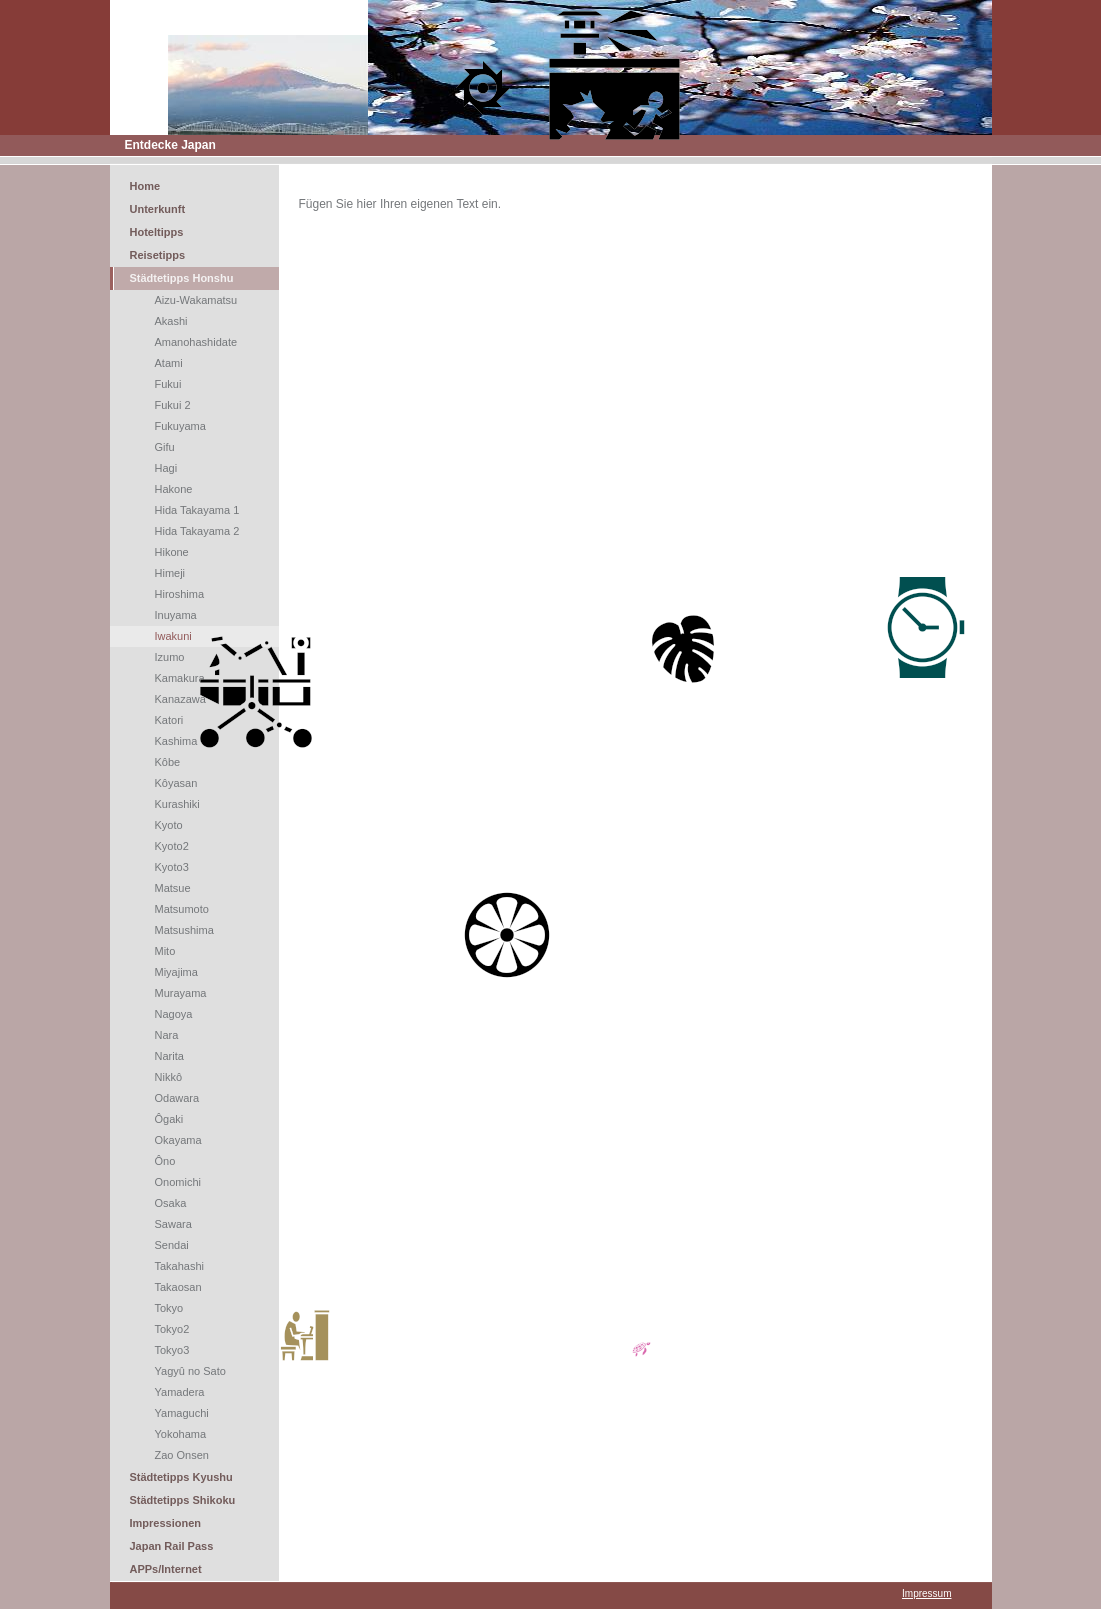  I want to click on activate evasion ability in gameplay, so click(614, 74).